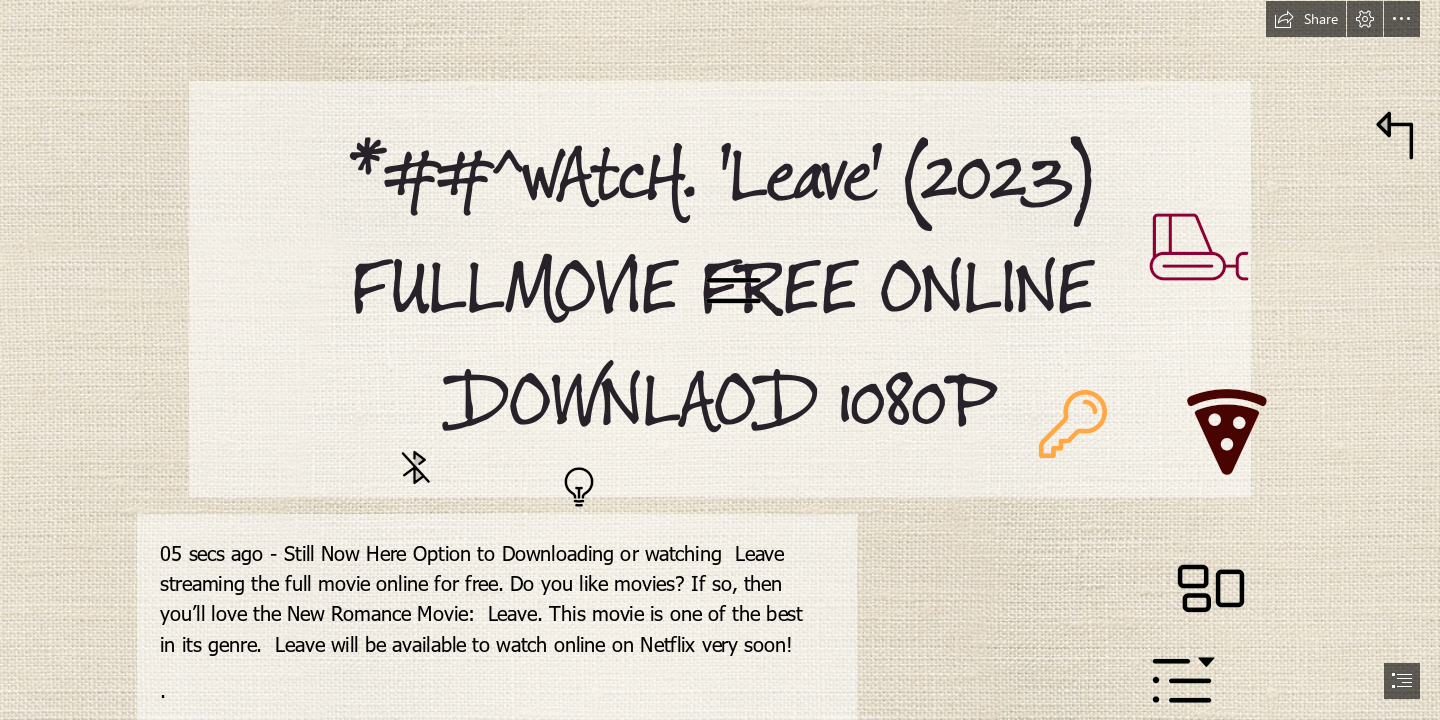 The height and width of the screenshot is (720, 1440). What do you see at coordinates (733, 289) in the screenshot?
I see `open navigation menu` at bounding box center [733, 289].